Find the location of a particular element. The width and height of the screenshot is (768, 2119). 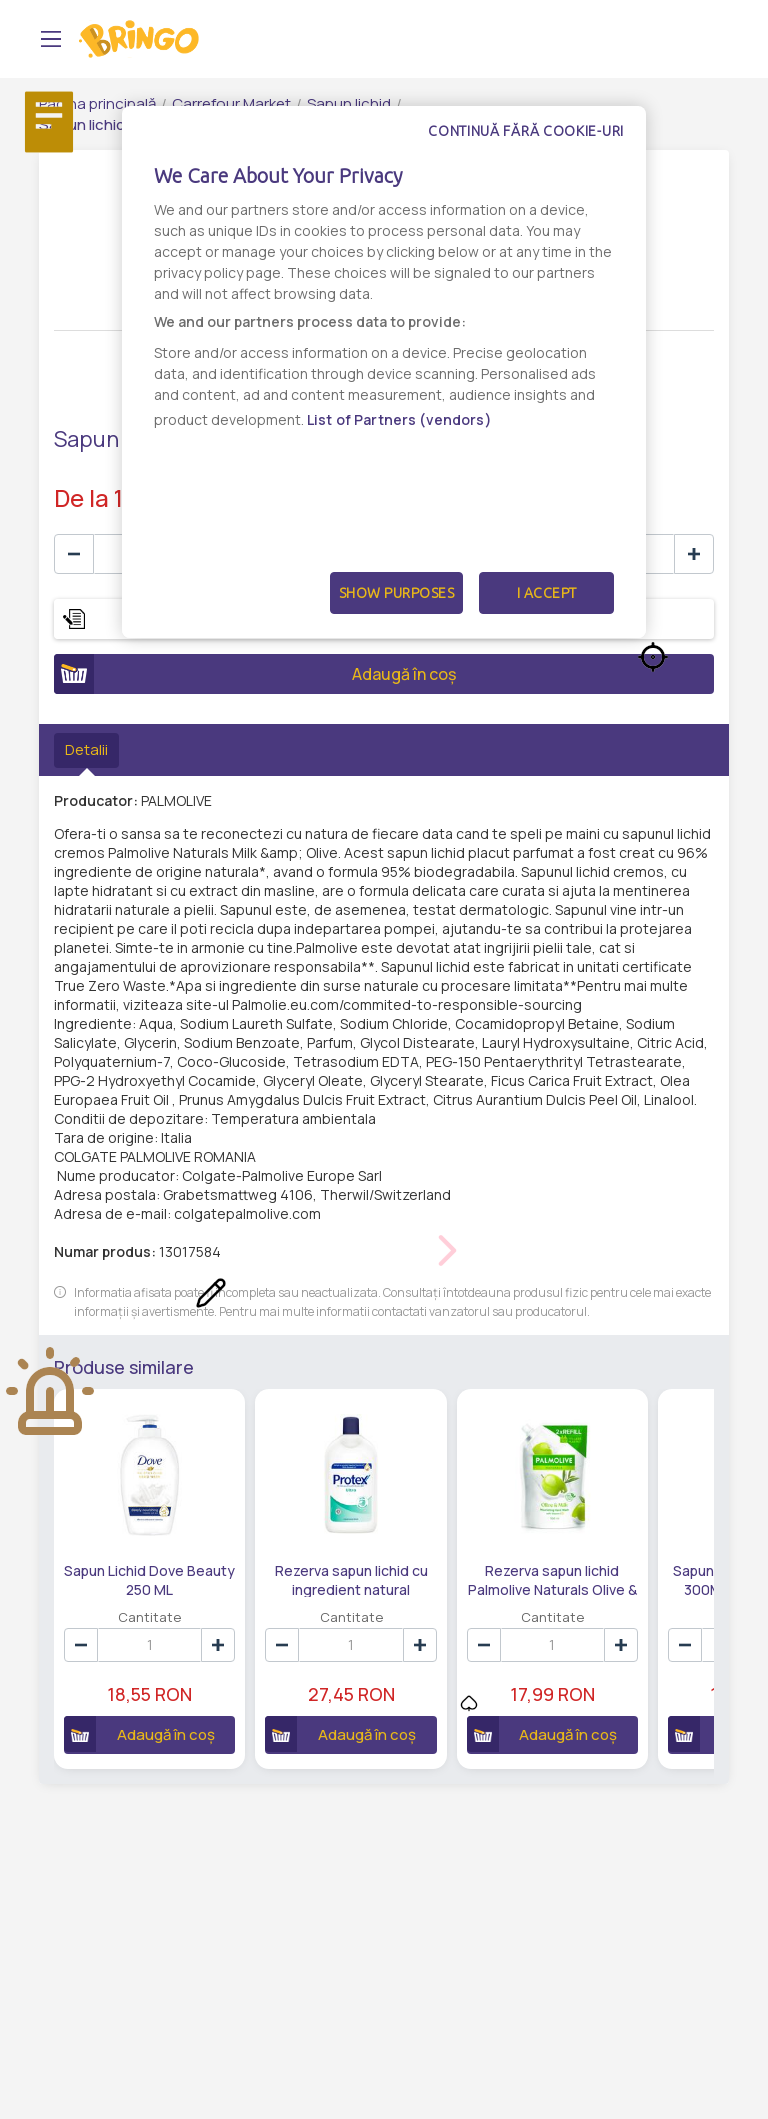

center or focus on current location is located at coordinates (653, 657).